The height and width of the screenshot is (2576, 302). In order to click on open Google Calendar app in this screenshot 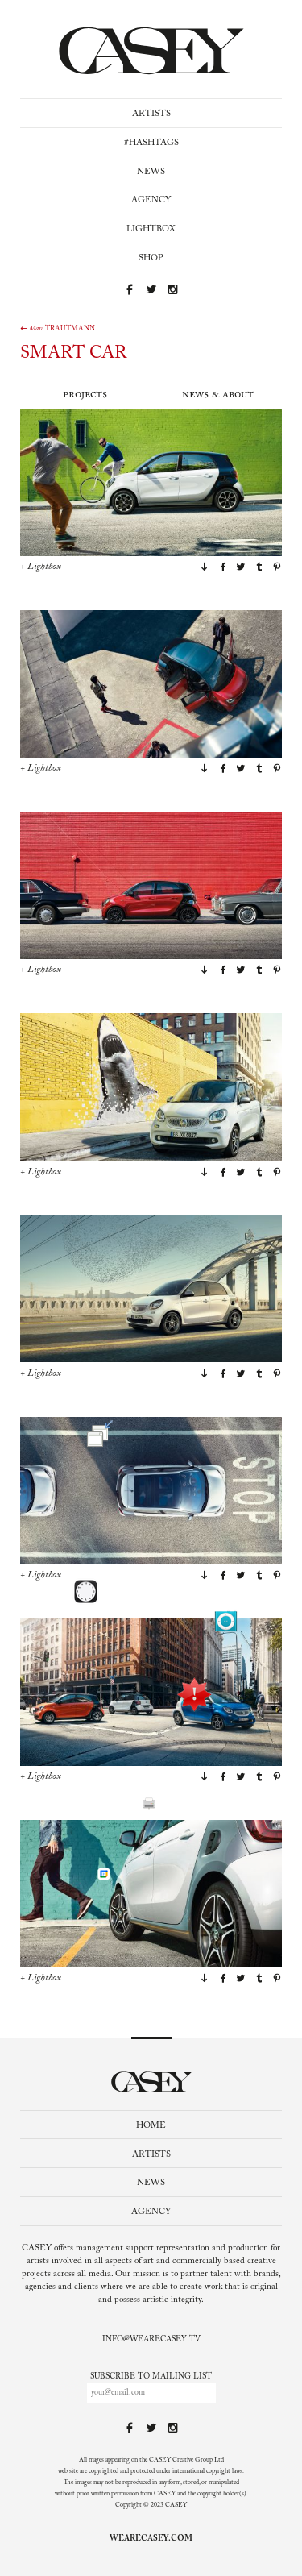, I will do `click(104, 1874)`.